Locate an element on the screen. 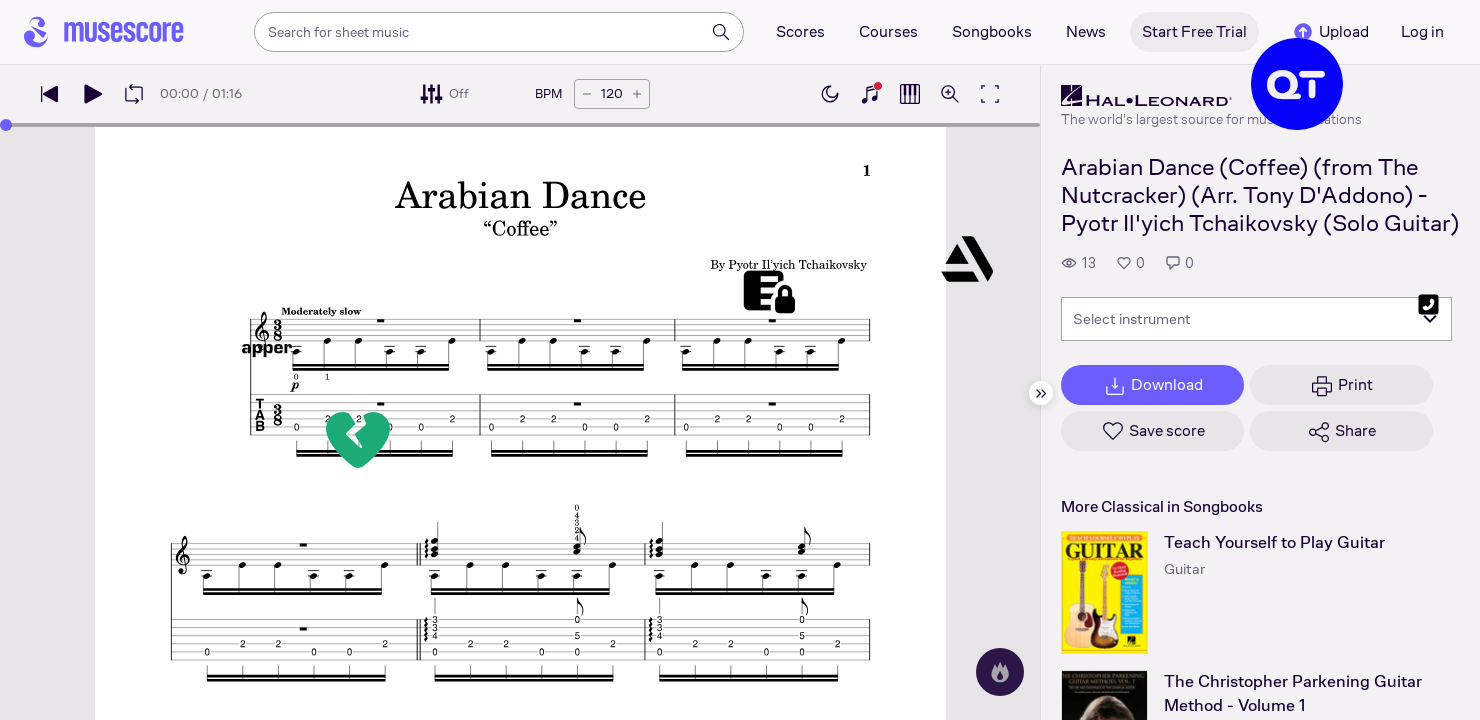 The height and width of the screenshot is (720, 1480). lock a specific row in a spreadsheet or table is located at coordinates (766, 290).